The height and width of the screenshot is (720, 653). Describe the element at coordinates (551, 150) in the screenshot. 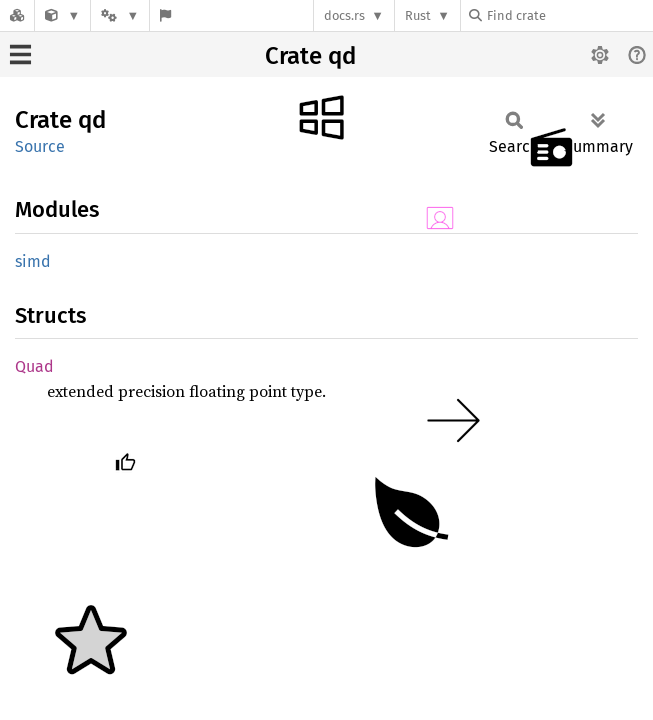

I see `open radio or audio streaming` at that location.